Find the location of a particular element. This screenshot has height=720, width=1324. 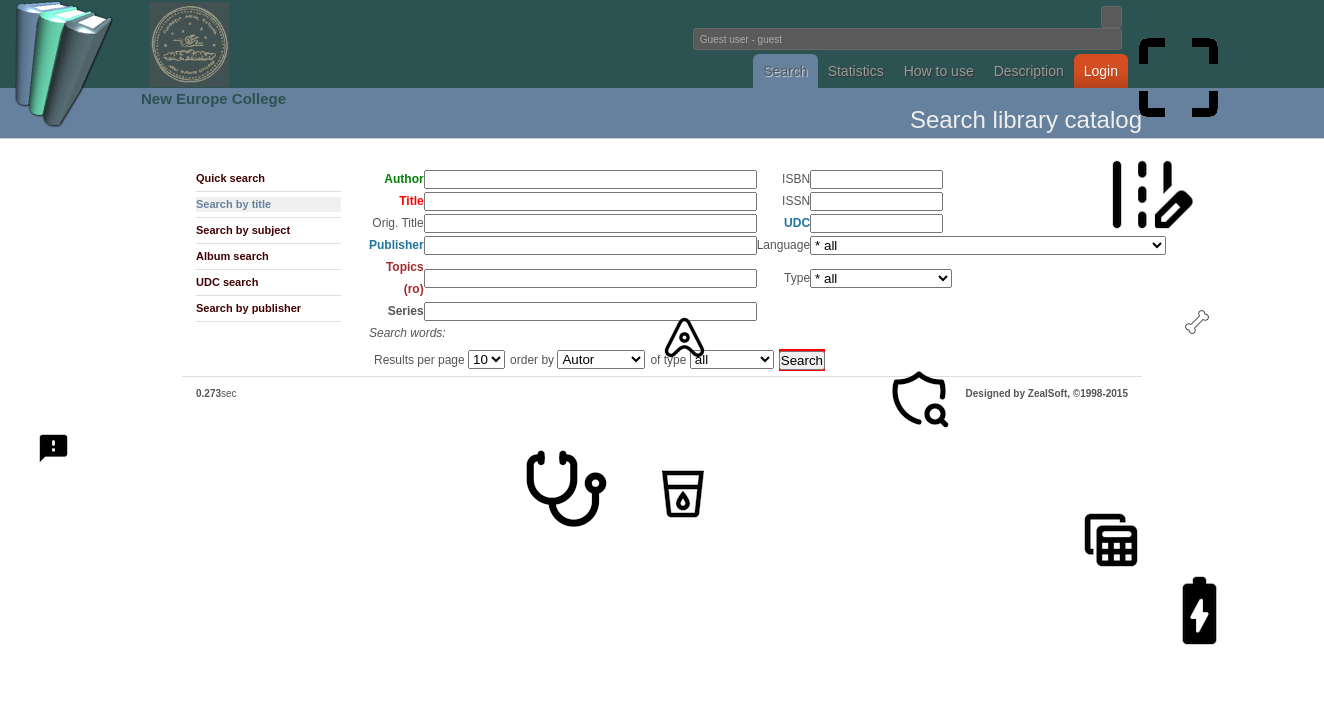

access health or medical features is located at coordinates (566, 490).